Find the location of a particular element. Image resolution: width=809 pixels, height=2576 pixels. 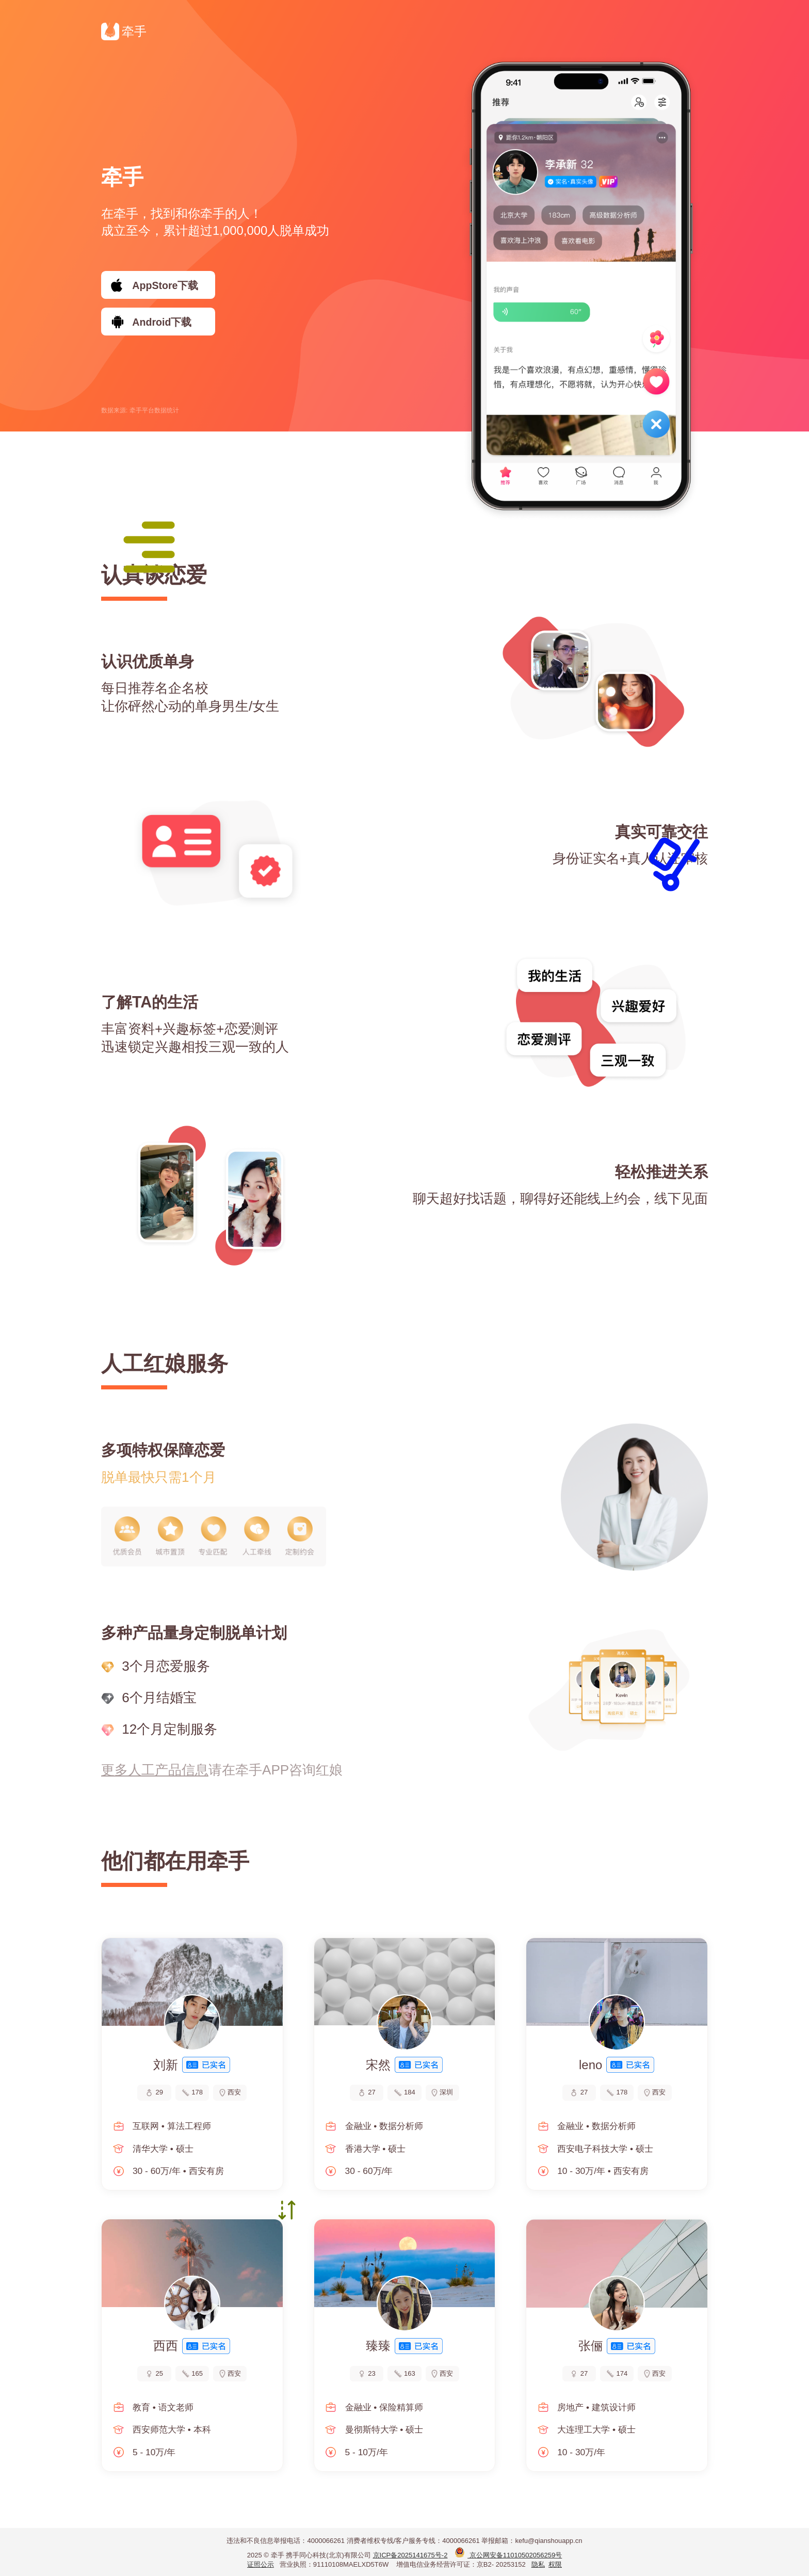

align text to the right is located at coordinates (149, 547).